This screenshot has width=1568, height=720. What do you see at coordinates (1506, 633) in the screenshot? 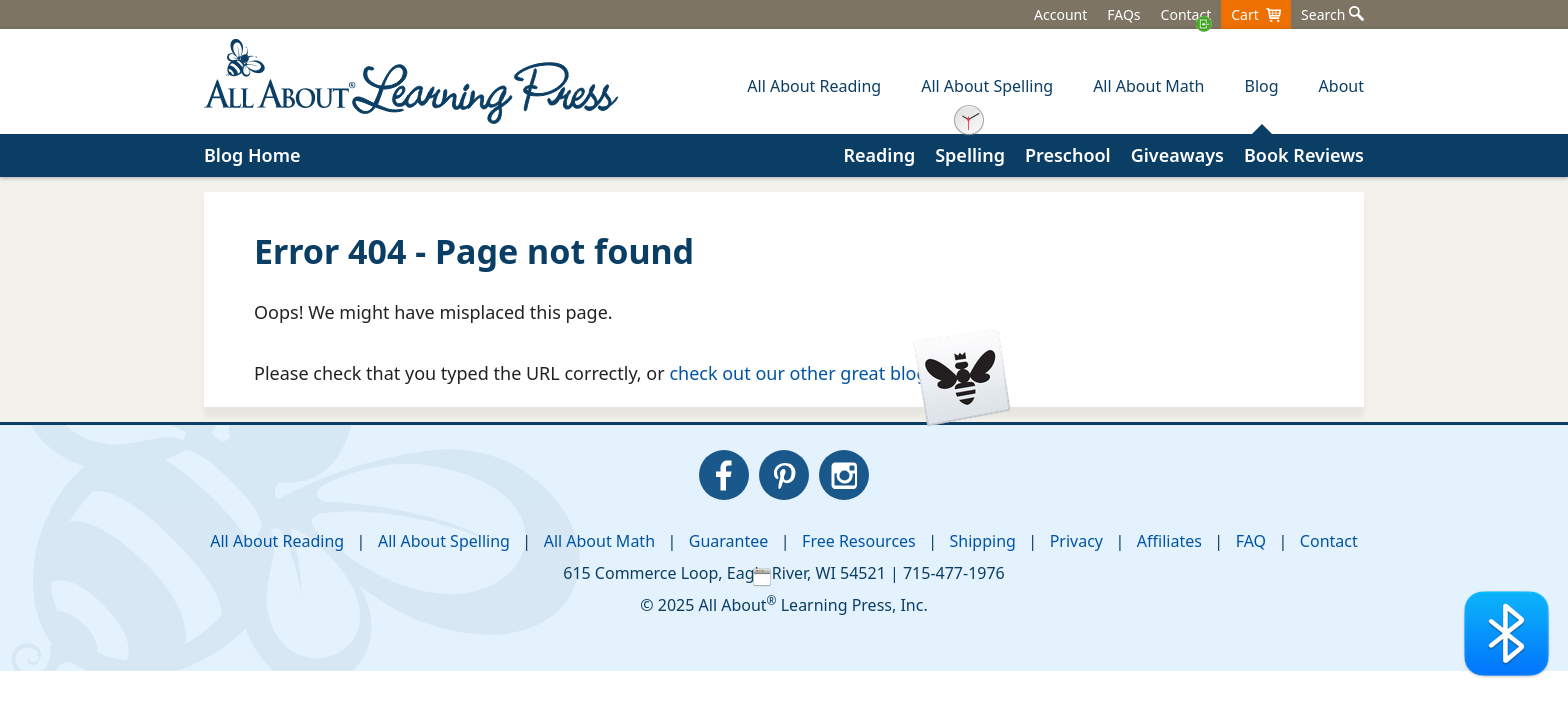
I see `toggle bluetooth connectivity on or off` at bounding box center [1506, 633].